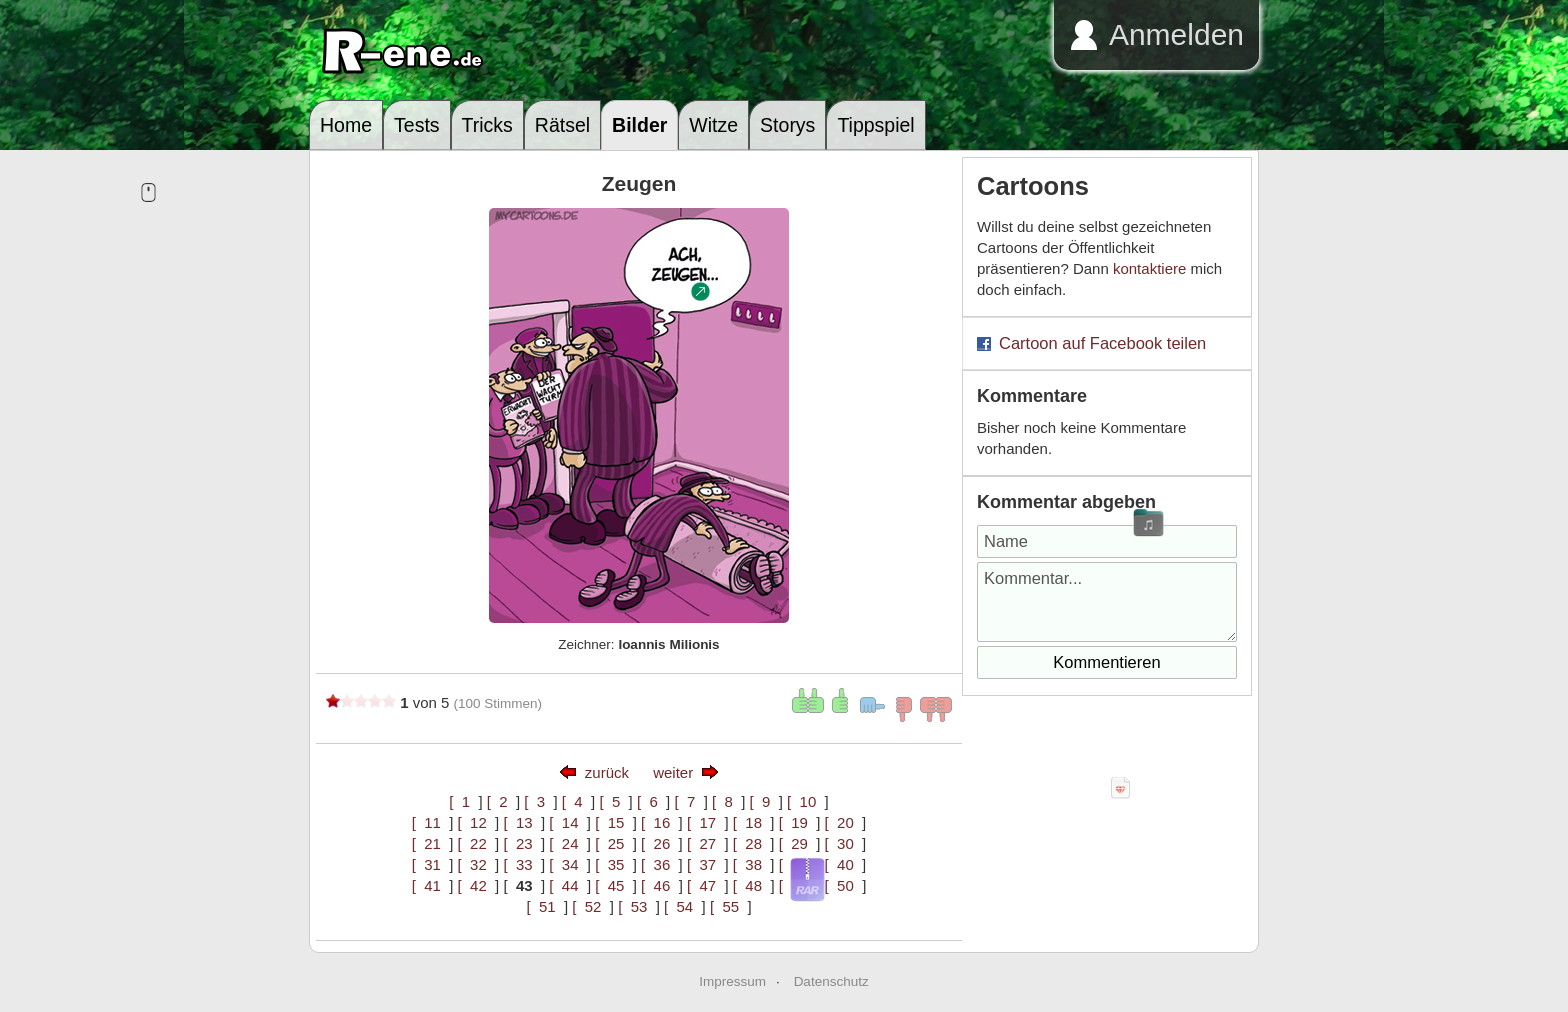 This screenshot has height=1012, width=1568. I want to click on indicates a symbolic link or shortcut to another file, so click(700, 291).